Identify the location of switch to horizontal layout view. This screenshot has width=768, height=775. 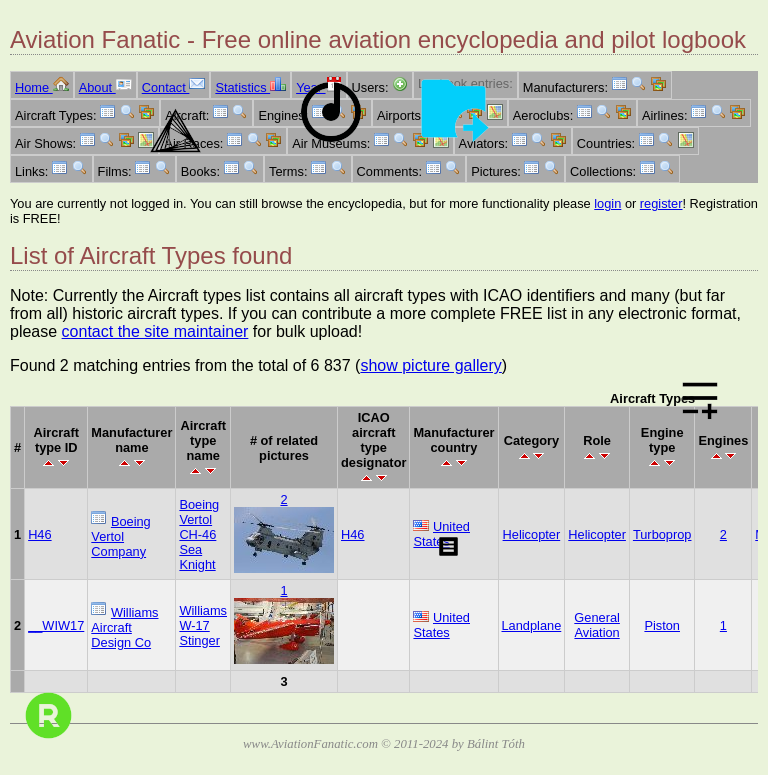
(448, 546).